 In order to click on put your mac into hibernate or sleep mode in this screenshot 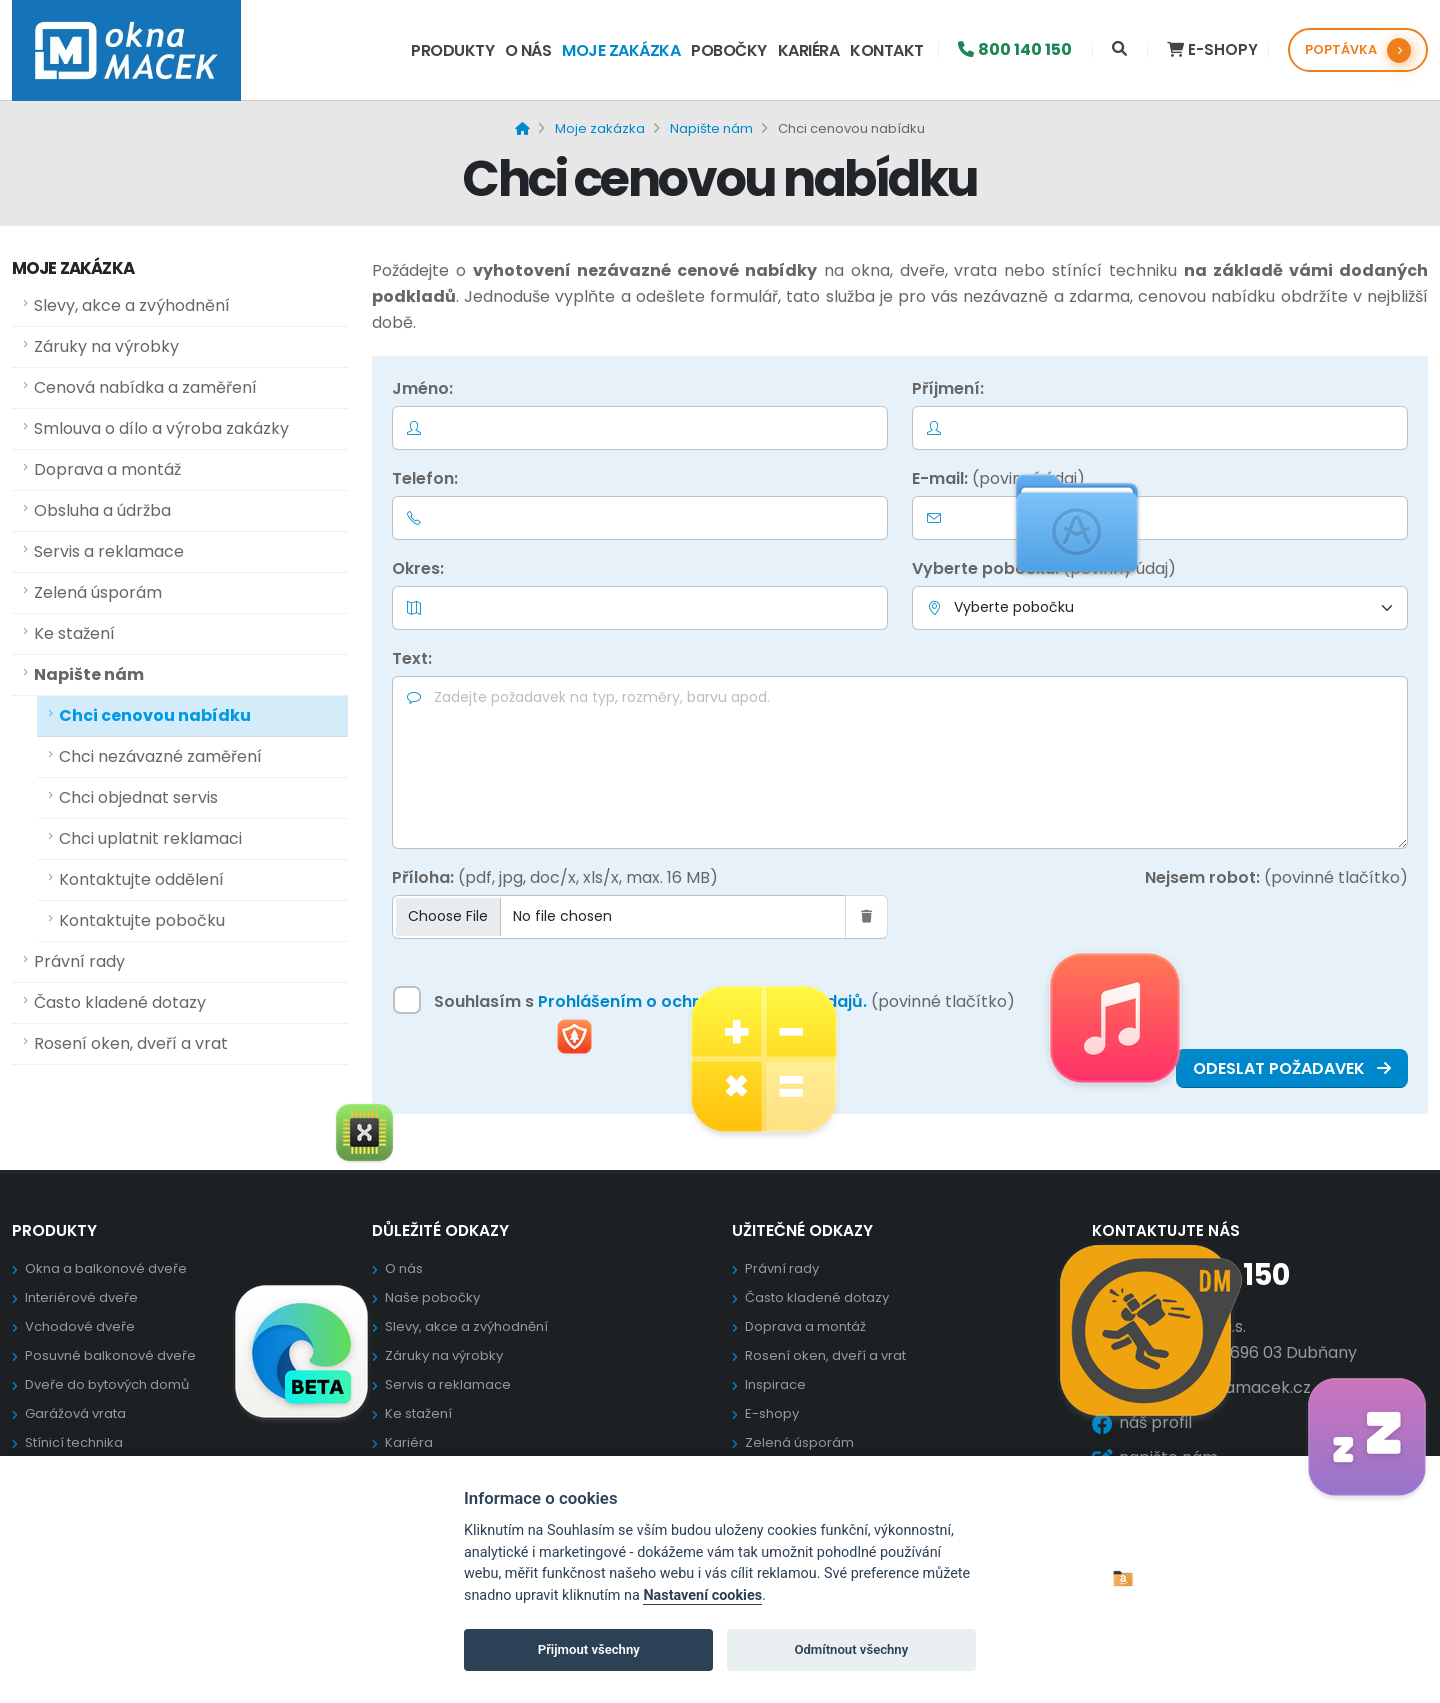, I will do `click(1367, 1437)`.